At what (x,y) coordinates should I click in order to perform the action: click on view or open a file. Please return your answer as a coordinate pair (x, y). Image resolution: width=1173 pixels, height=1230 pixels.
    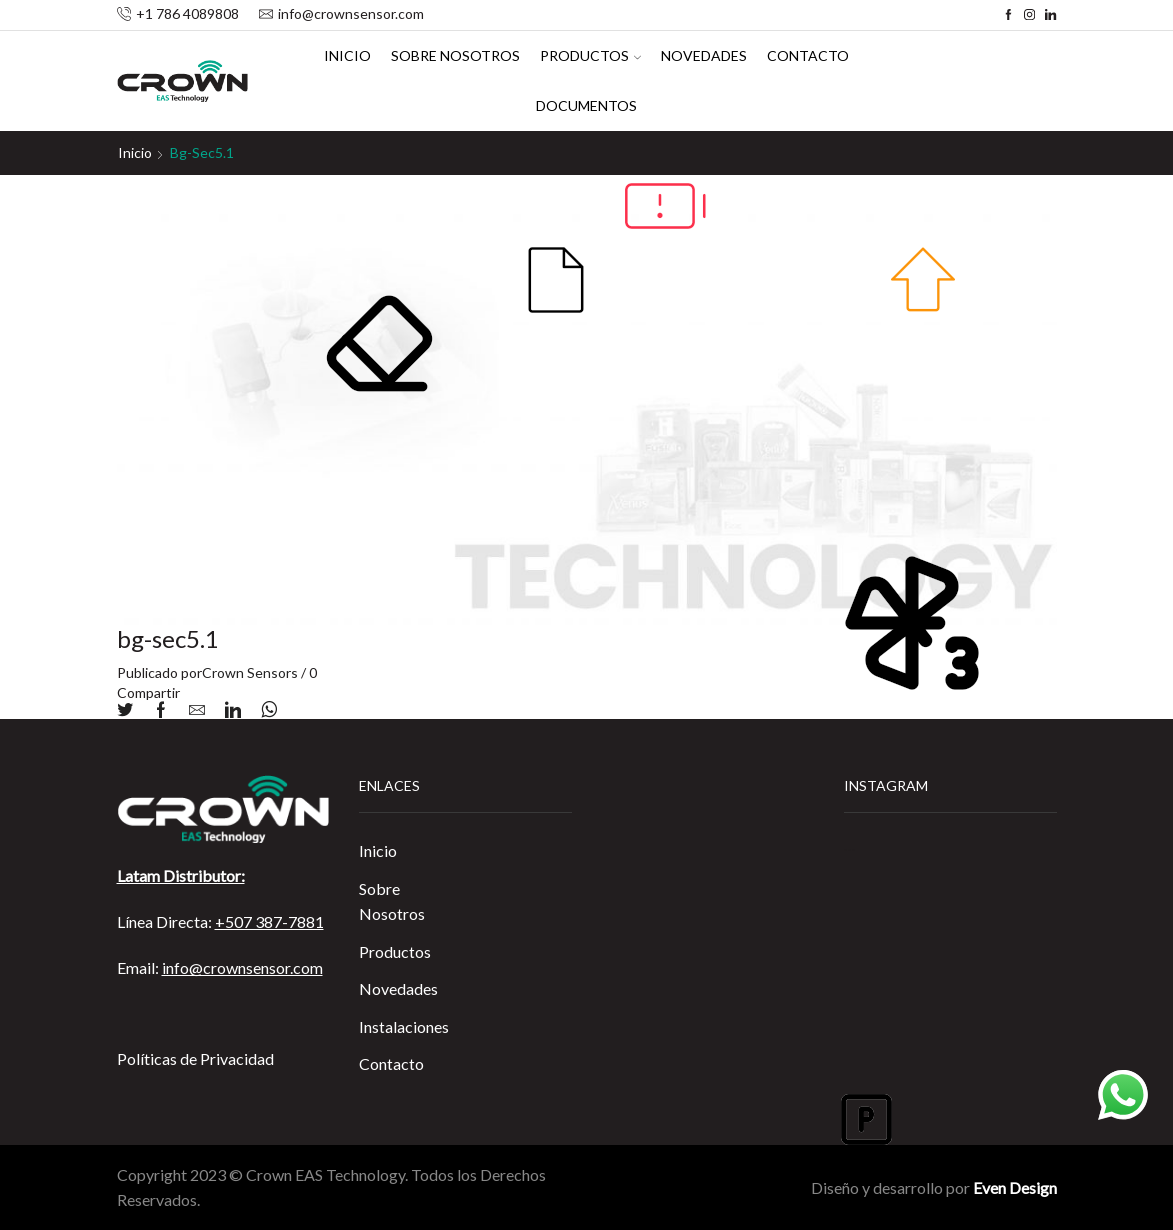
    Looking at the image, I should click on (556, 280).